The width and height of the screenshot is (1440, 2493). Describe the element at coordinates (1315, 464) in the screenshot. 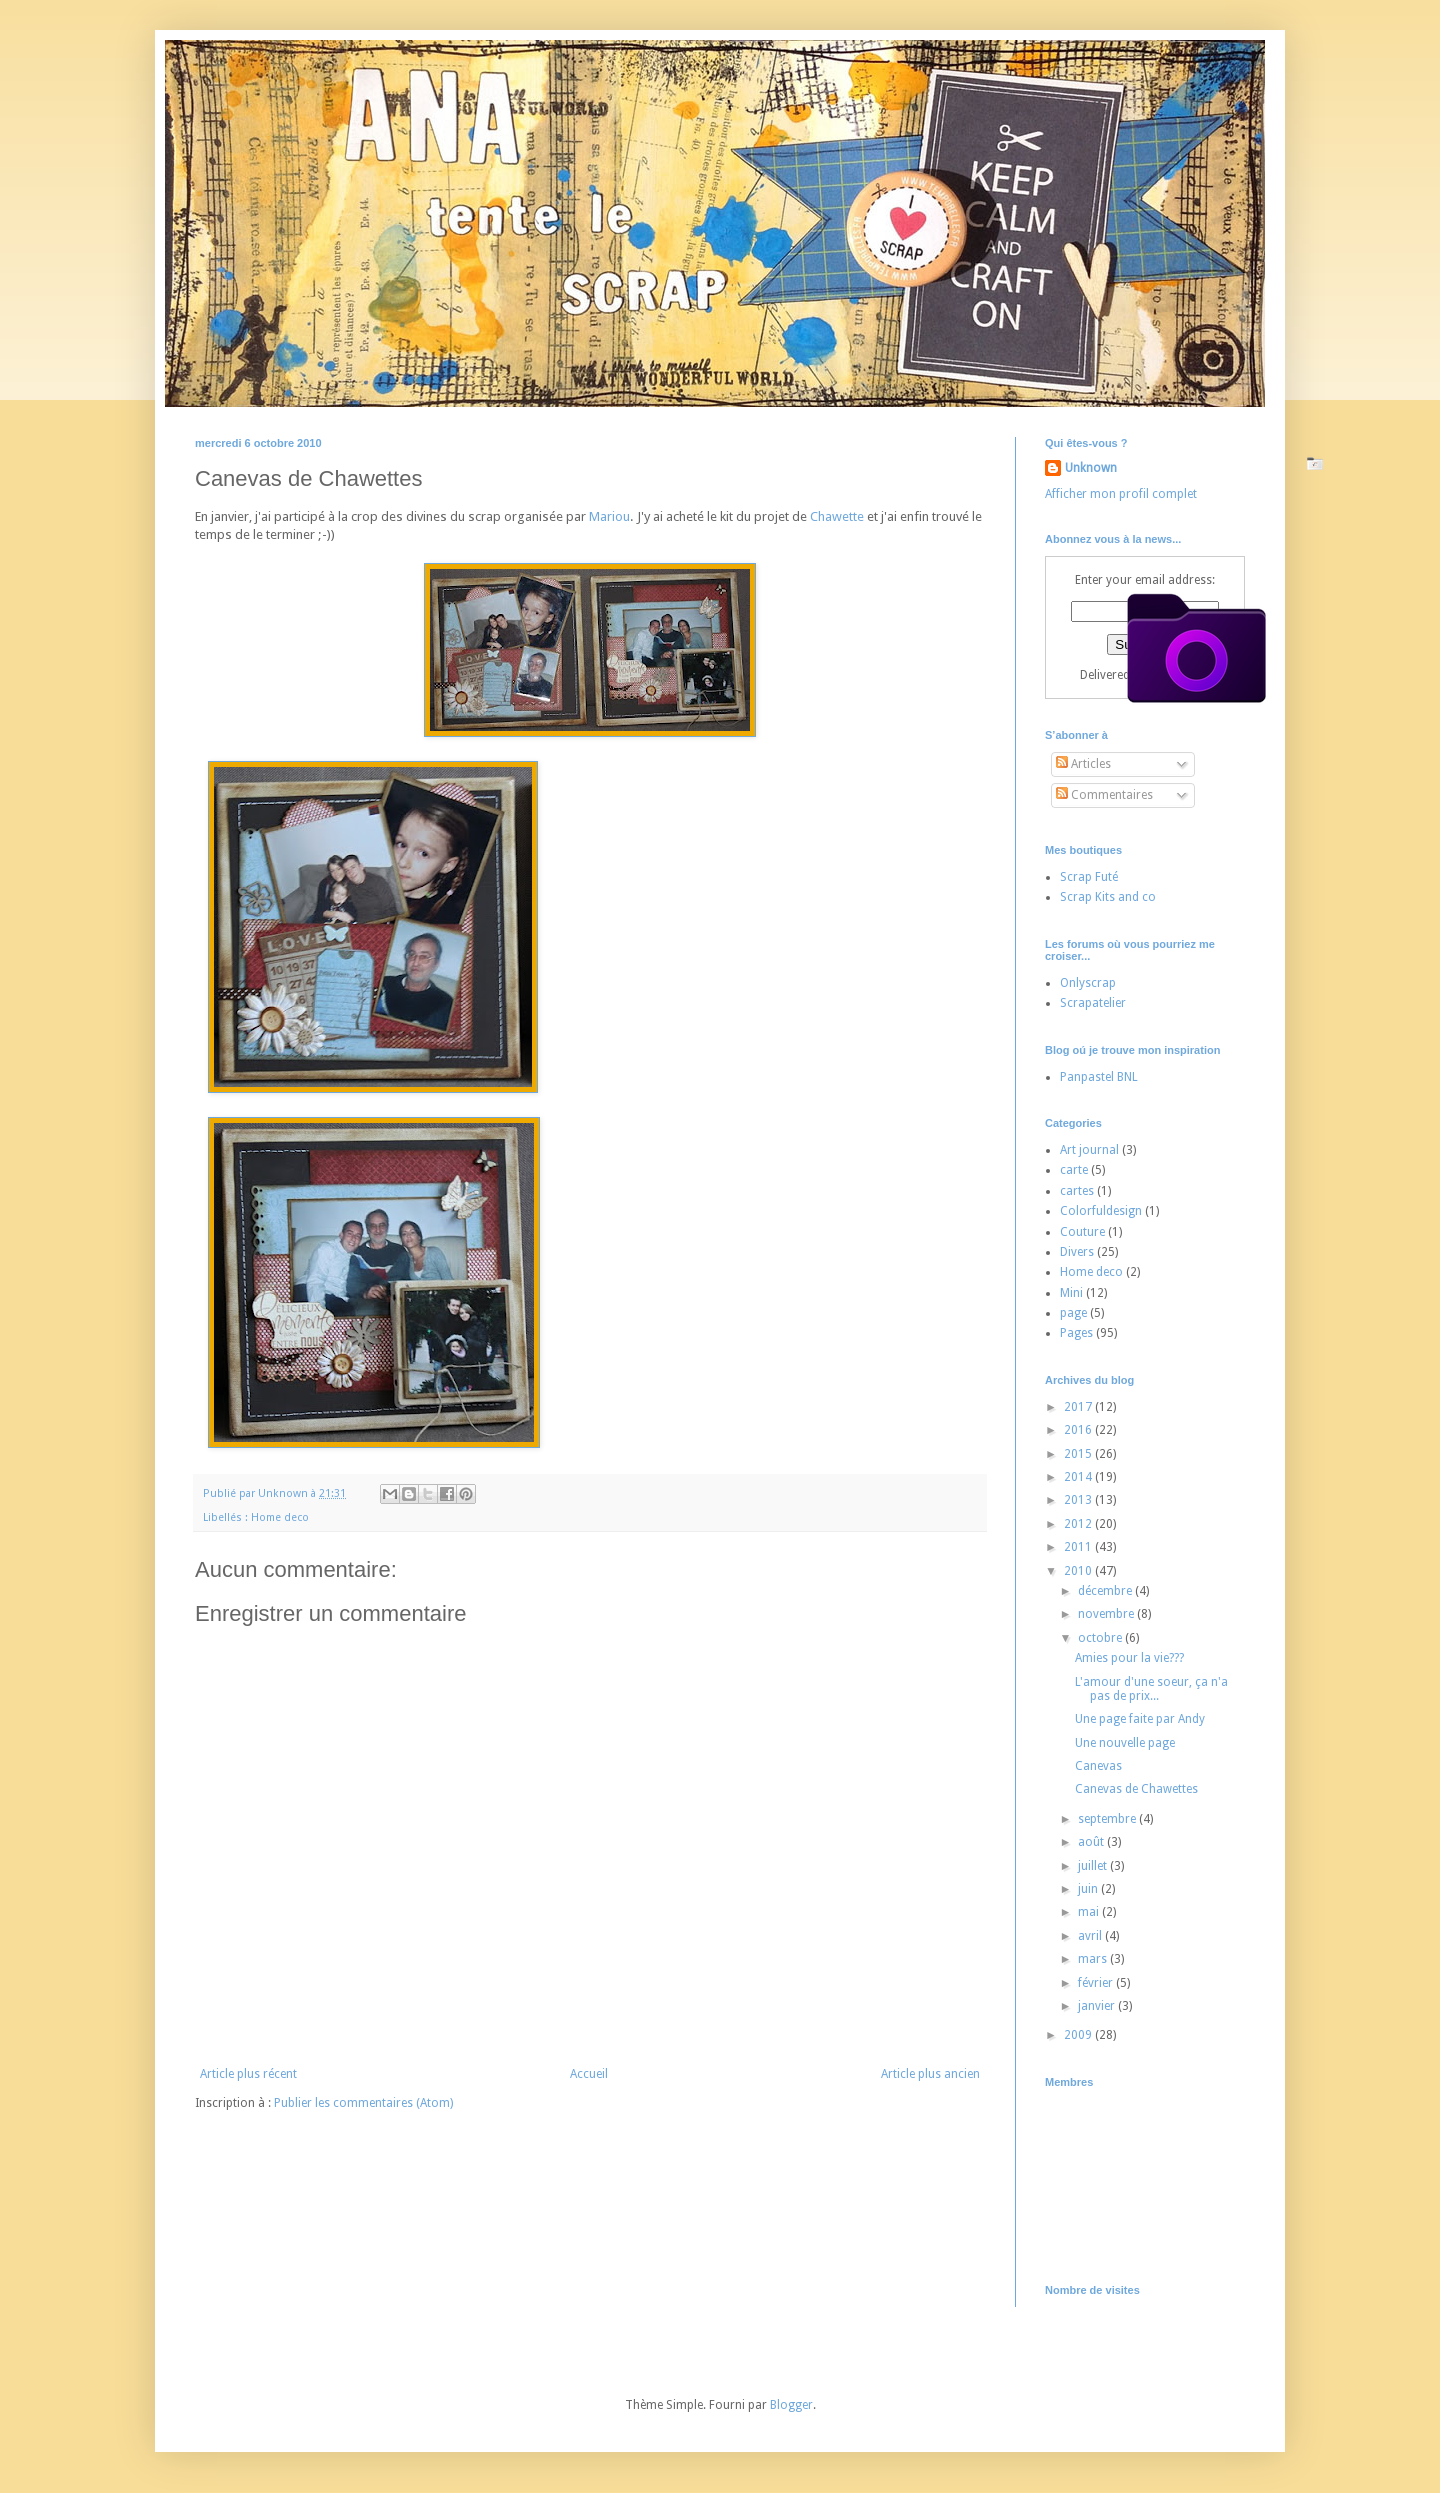

I see `folder containing LibreOffice Math formula files` at that location.